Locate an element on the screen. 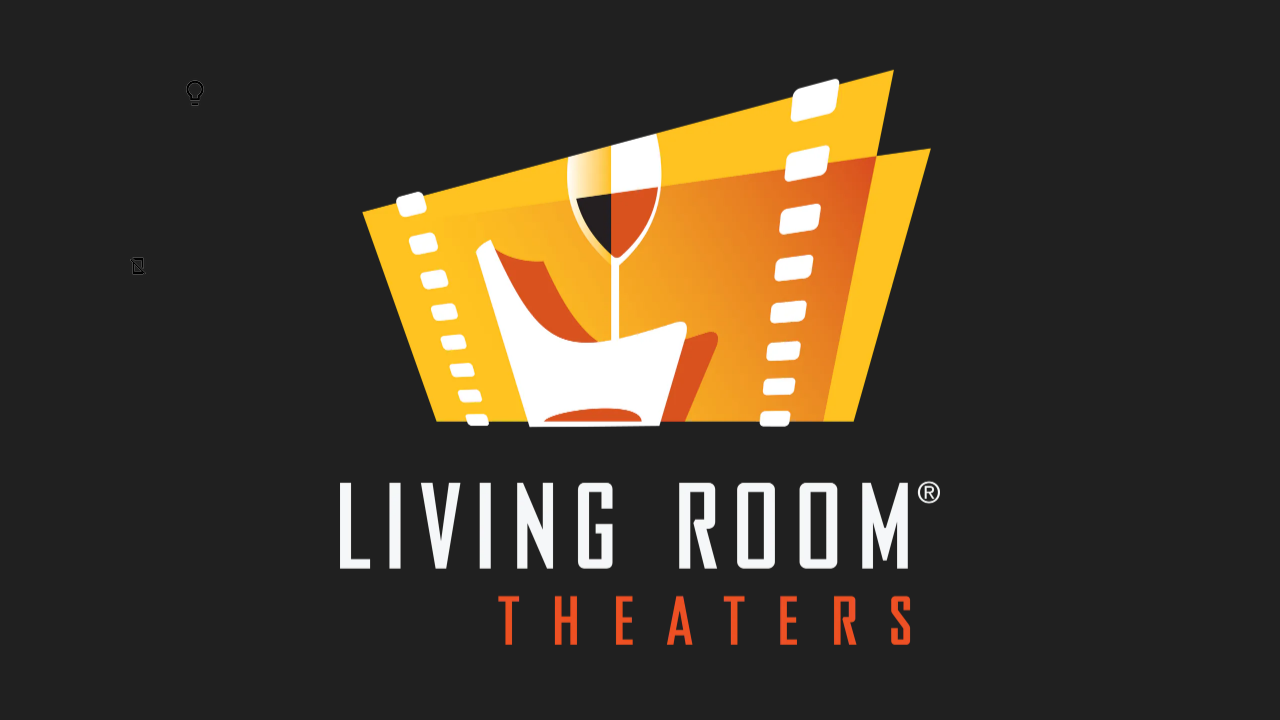 Image resolution: width=1280 pixels, height=720 pixels. view tips or suggestions is located at coordinates (195, 93).